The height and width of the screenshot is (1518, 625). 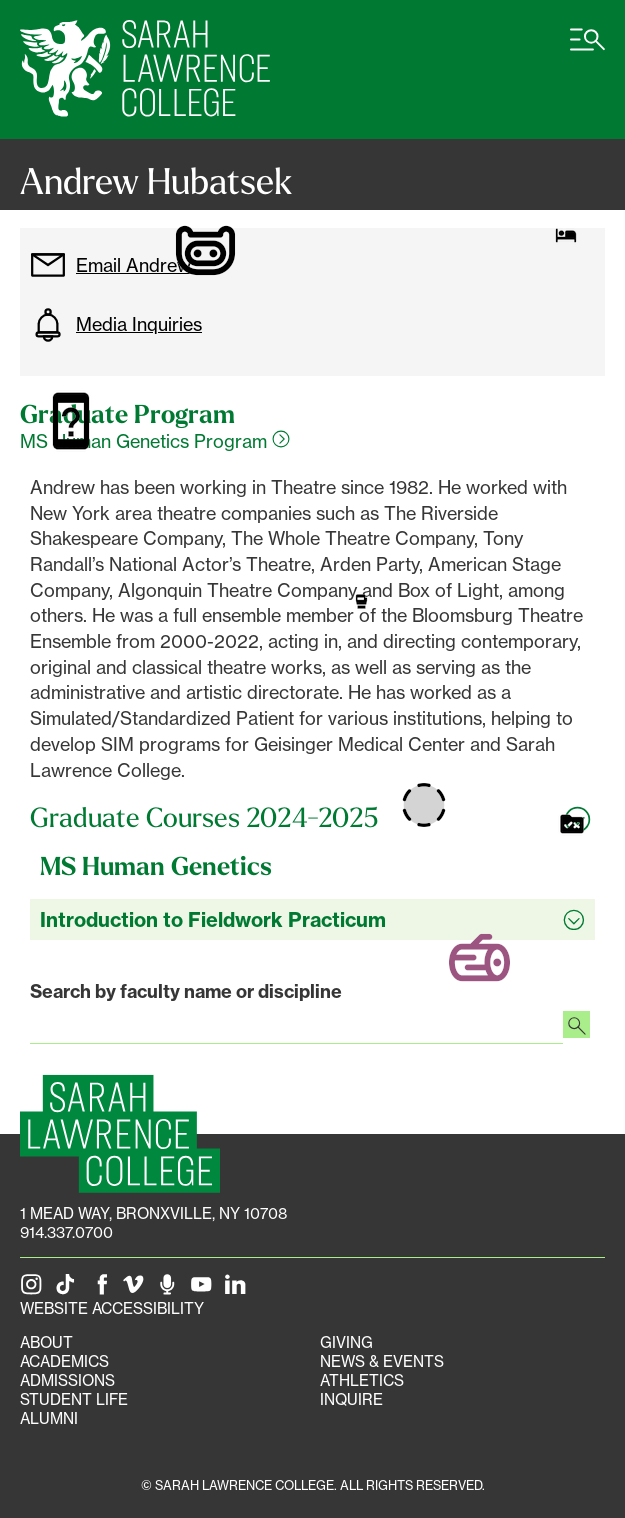 I want to click on indicates an unrecognized or unknown device, so click(x=71, y=421).